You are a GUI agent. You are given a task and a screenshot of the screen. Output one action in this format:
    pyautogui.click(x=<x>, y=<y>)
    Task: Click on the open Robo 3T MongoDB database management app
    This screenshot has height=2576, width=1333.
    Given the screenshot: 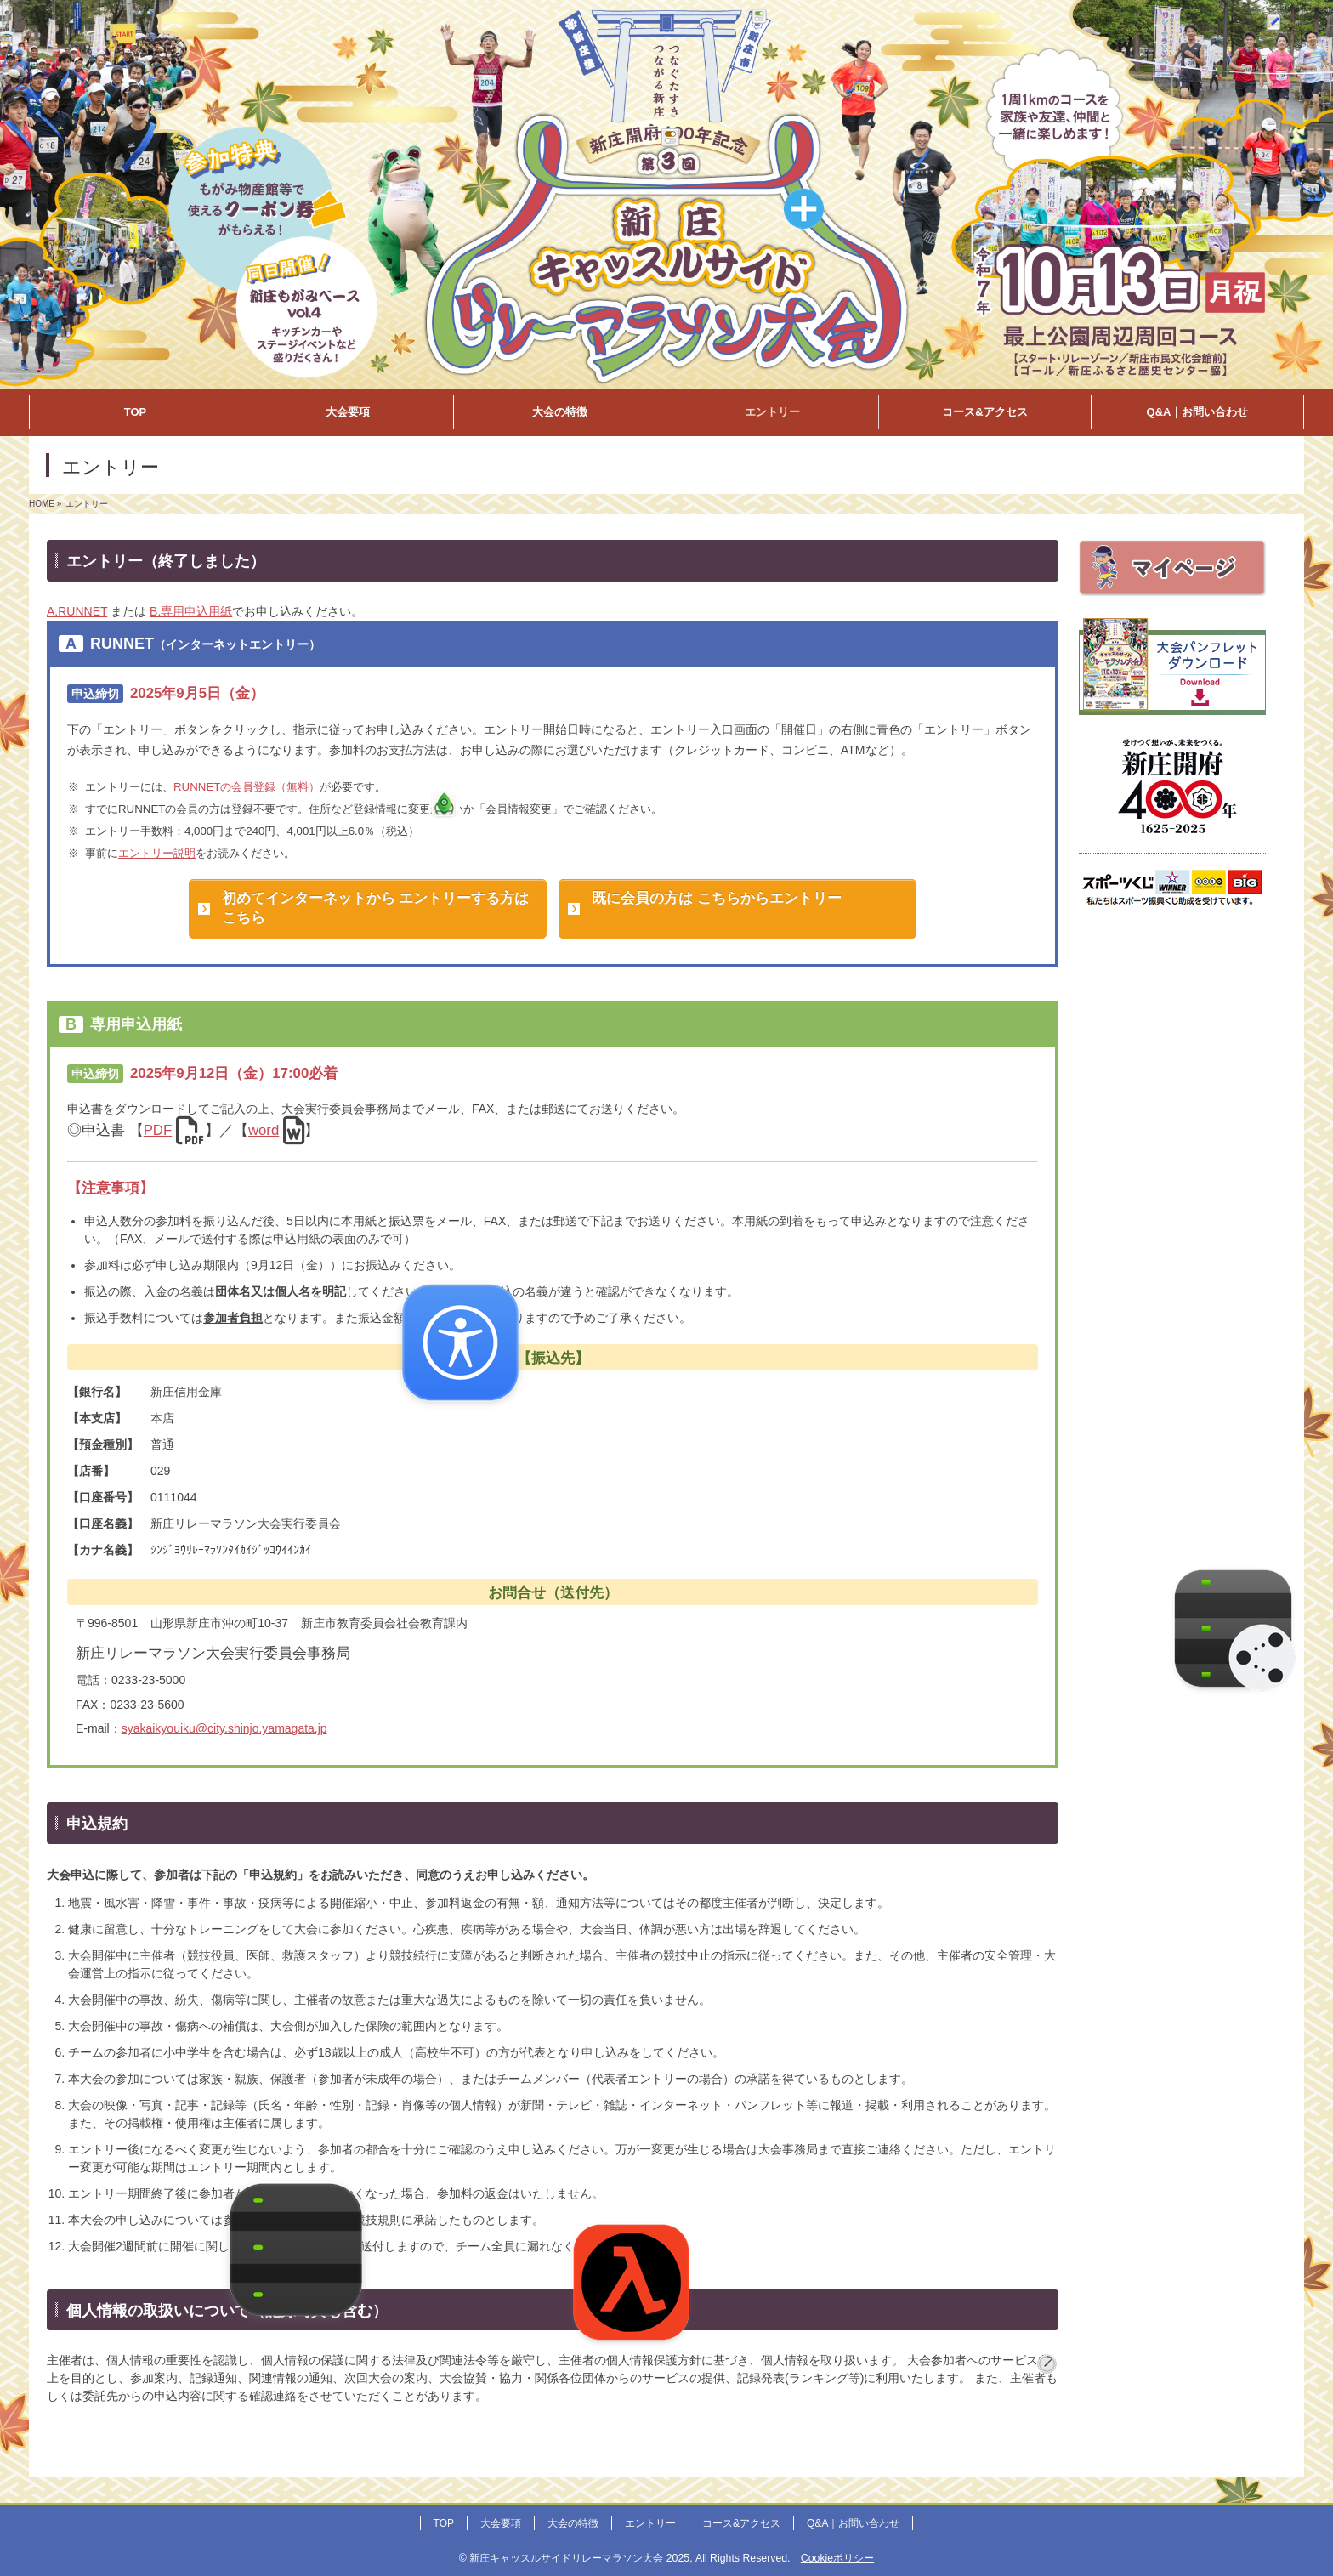 What is the action you would take?
    pyautogui.click(x=444, y=803)
    